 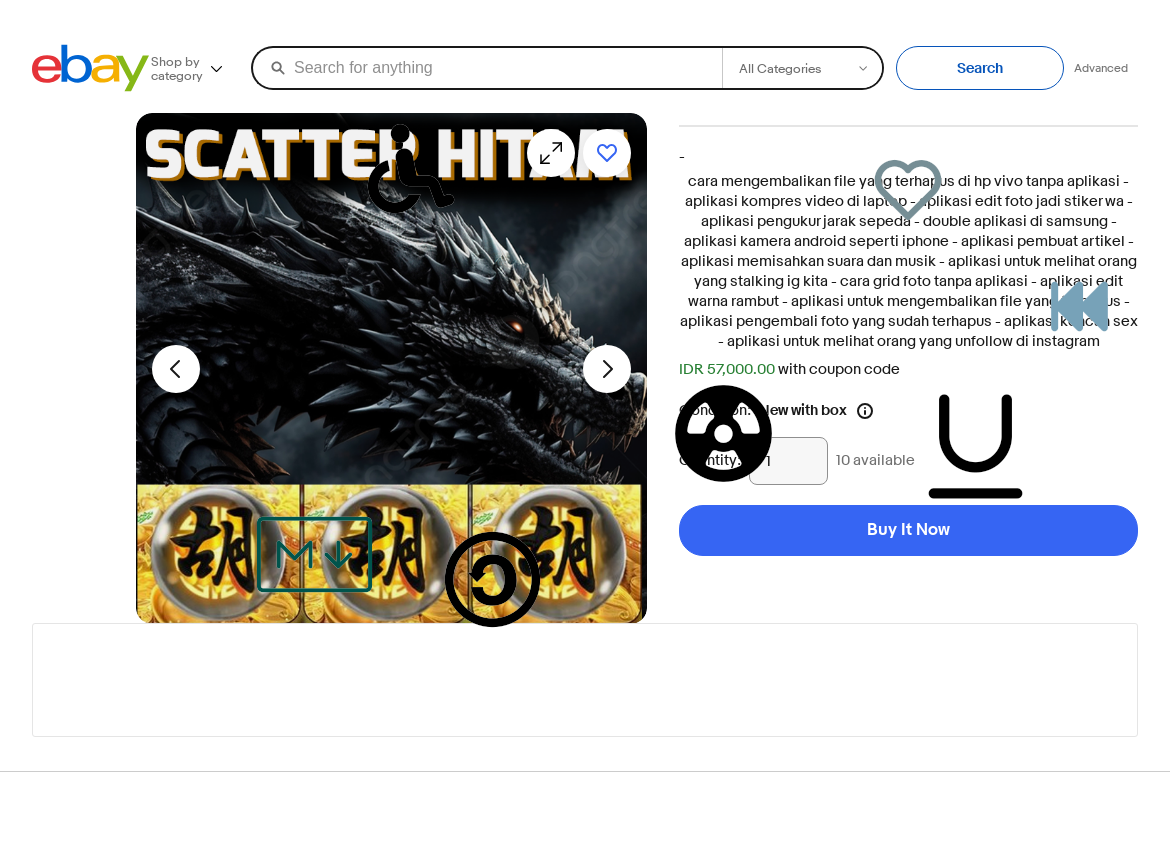 I want to click on indicates markdown formatting is supported, so click(x=314, y=554).